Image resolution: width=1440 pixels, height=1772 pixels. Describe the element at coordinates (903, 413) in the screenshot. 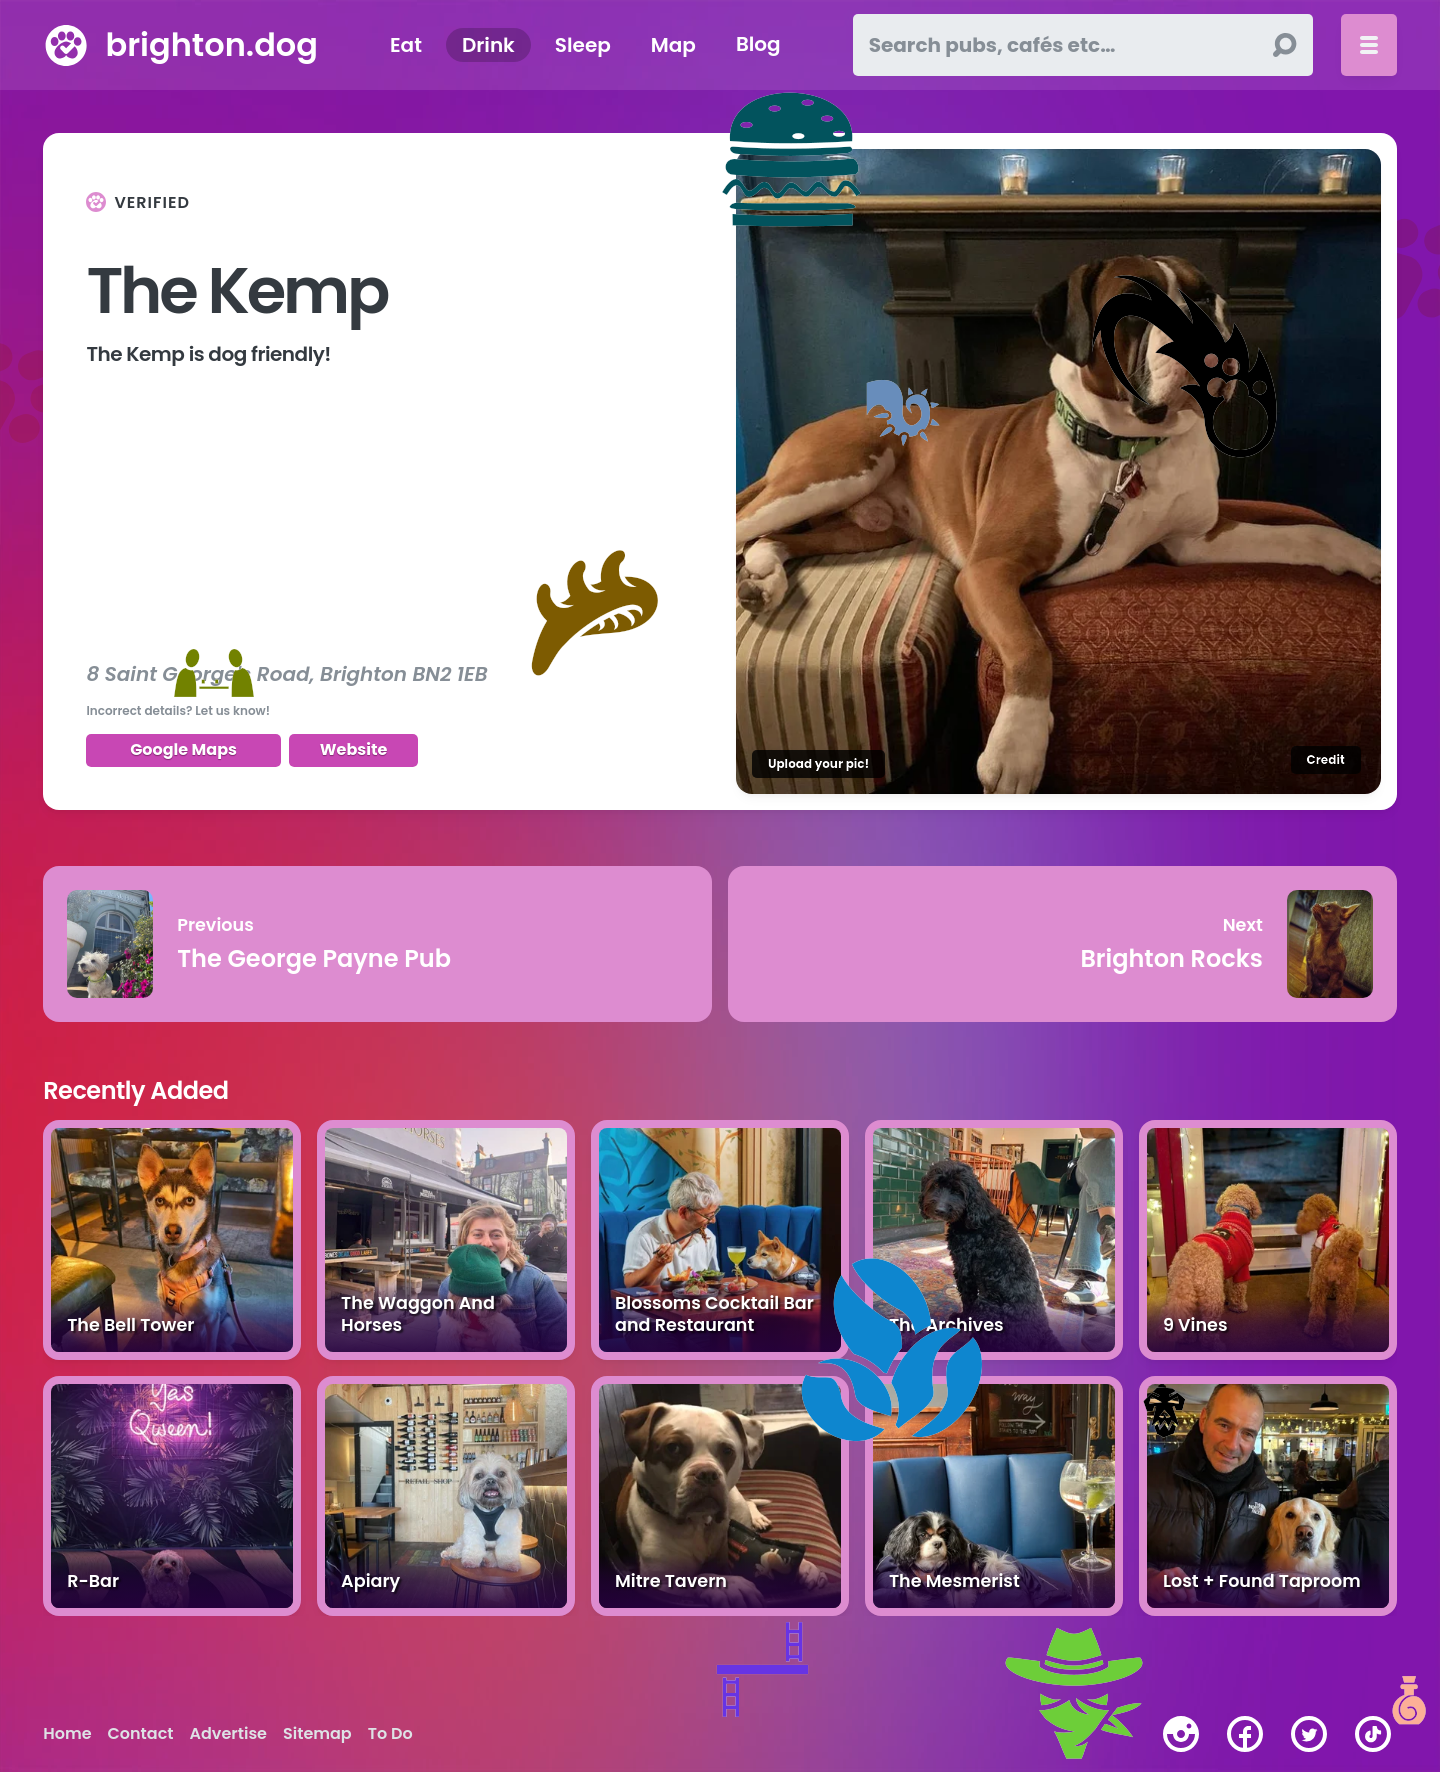

I see `select tentacle monster or creature type` at that location.